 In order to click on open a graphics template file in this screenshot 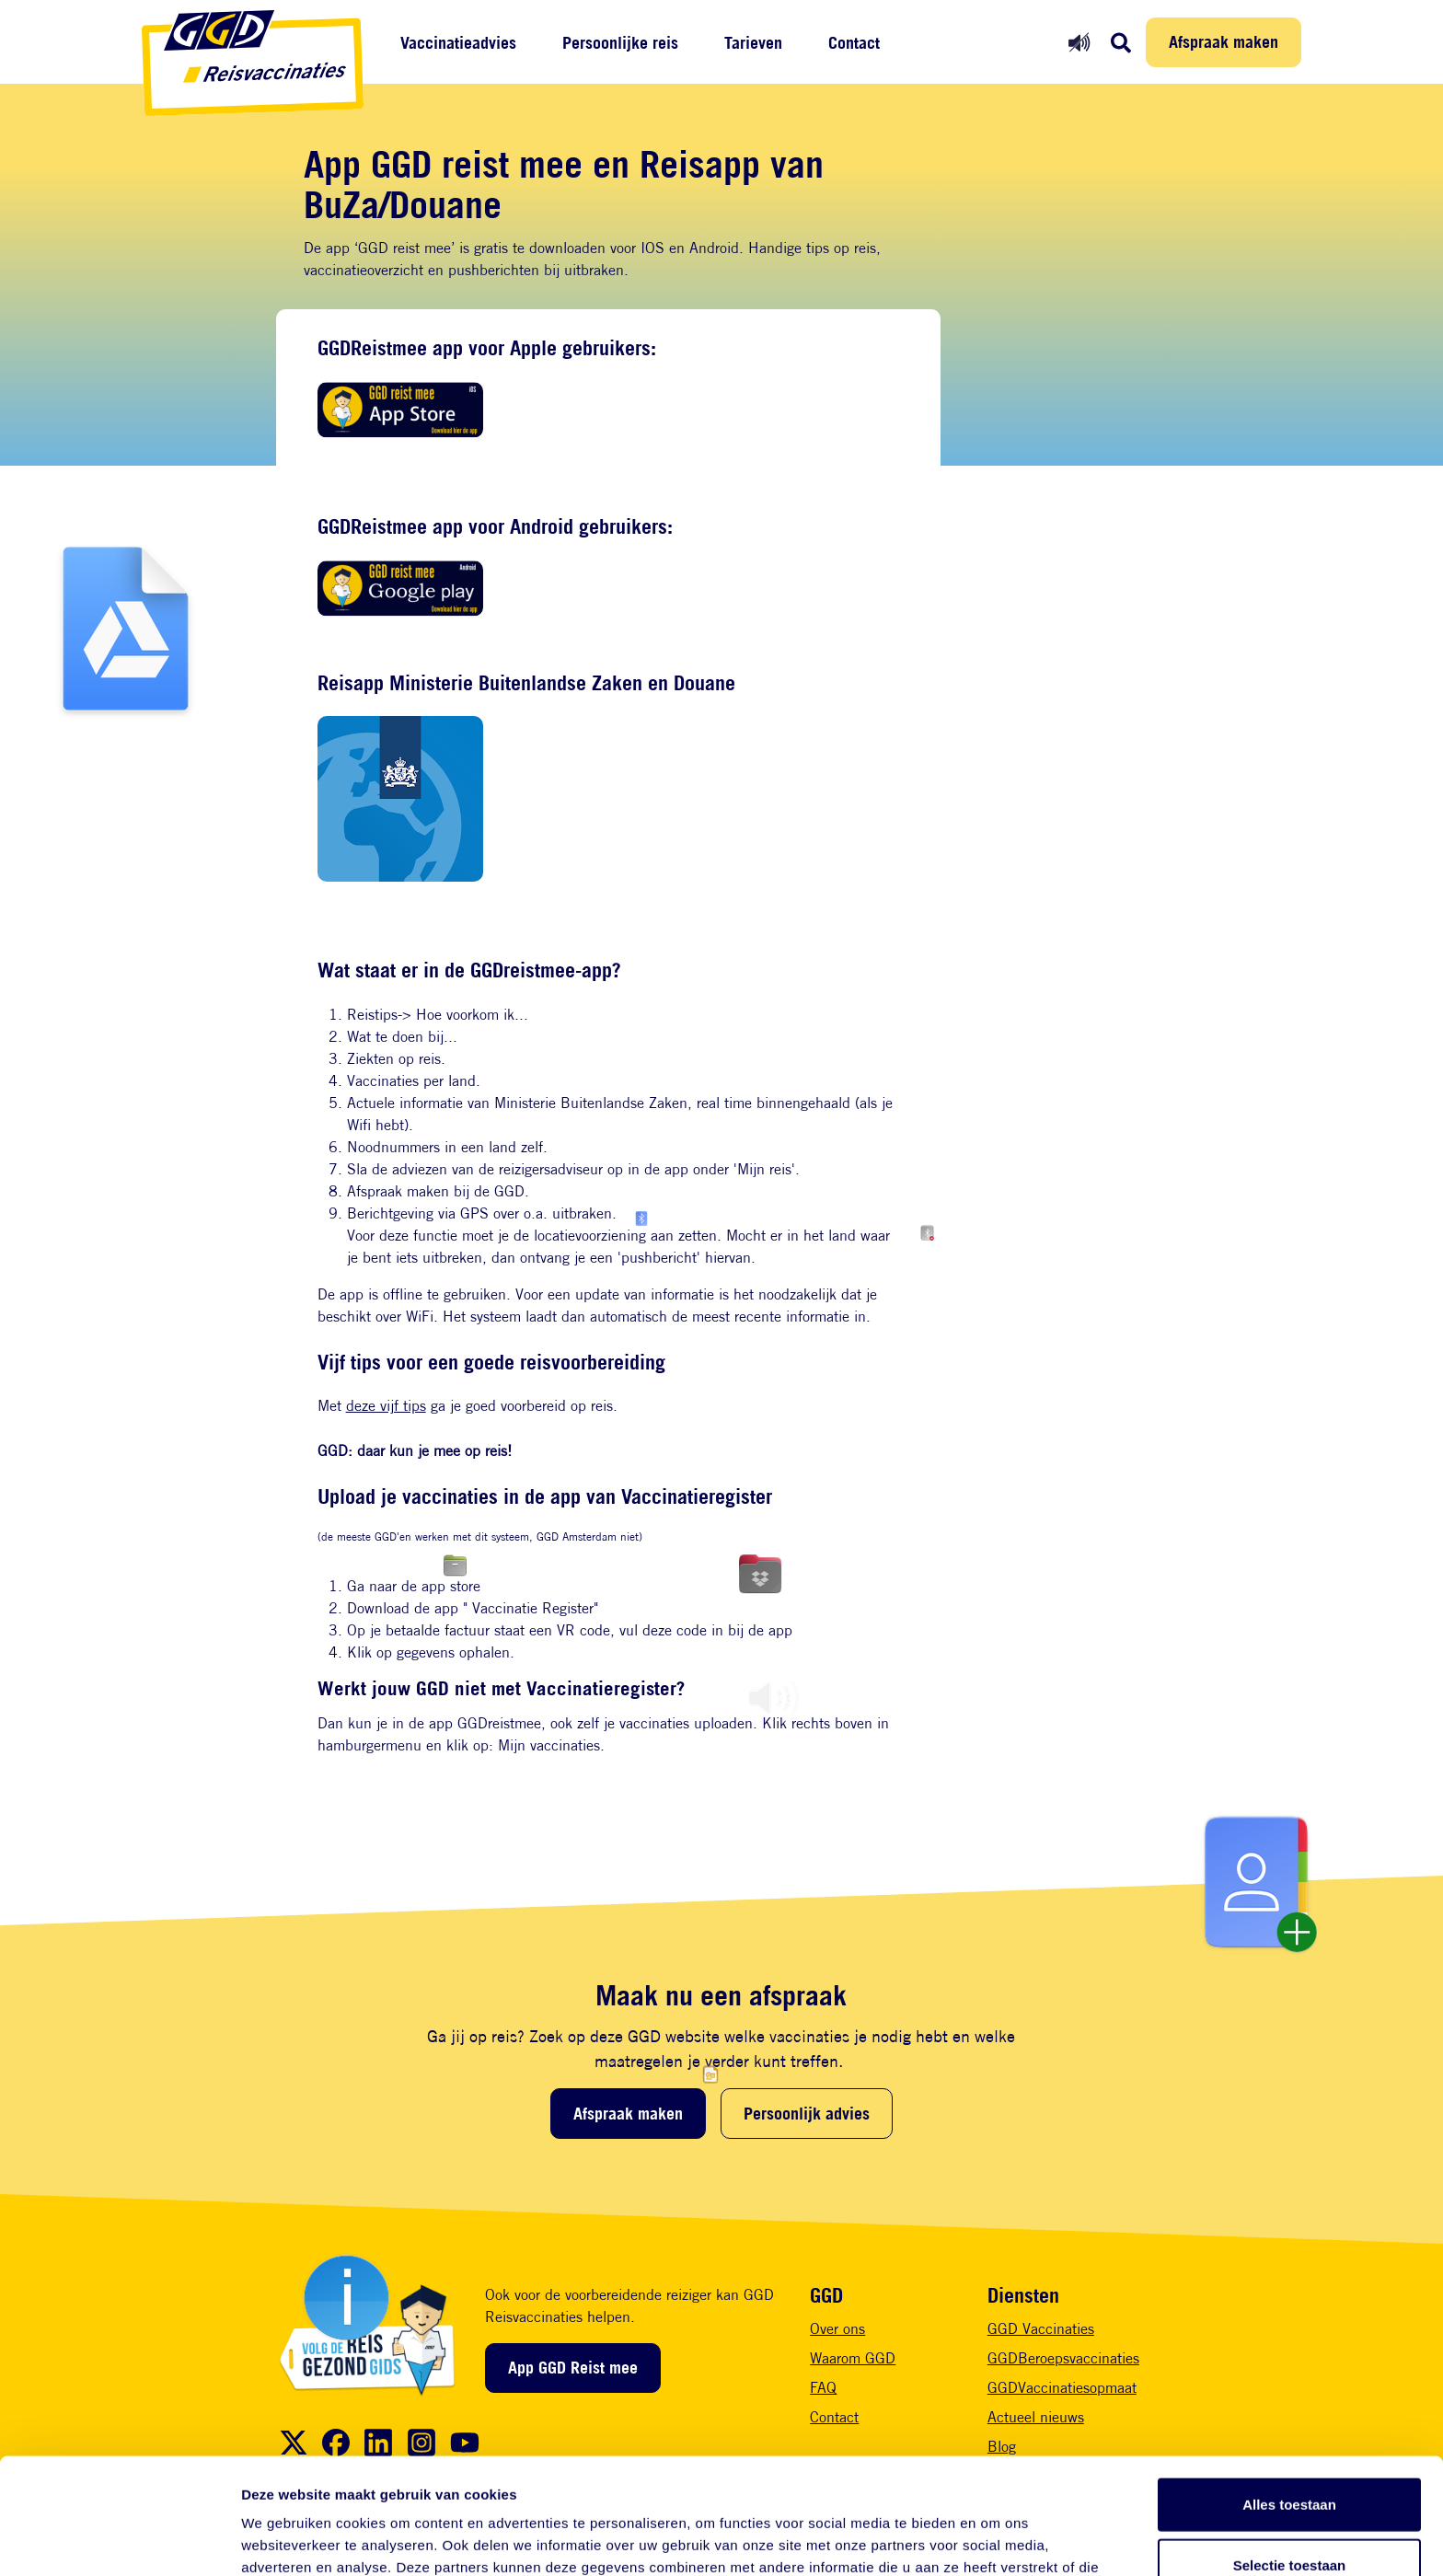, I will do `click(710, 2074)`.